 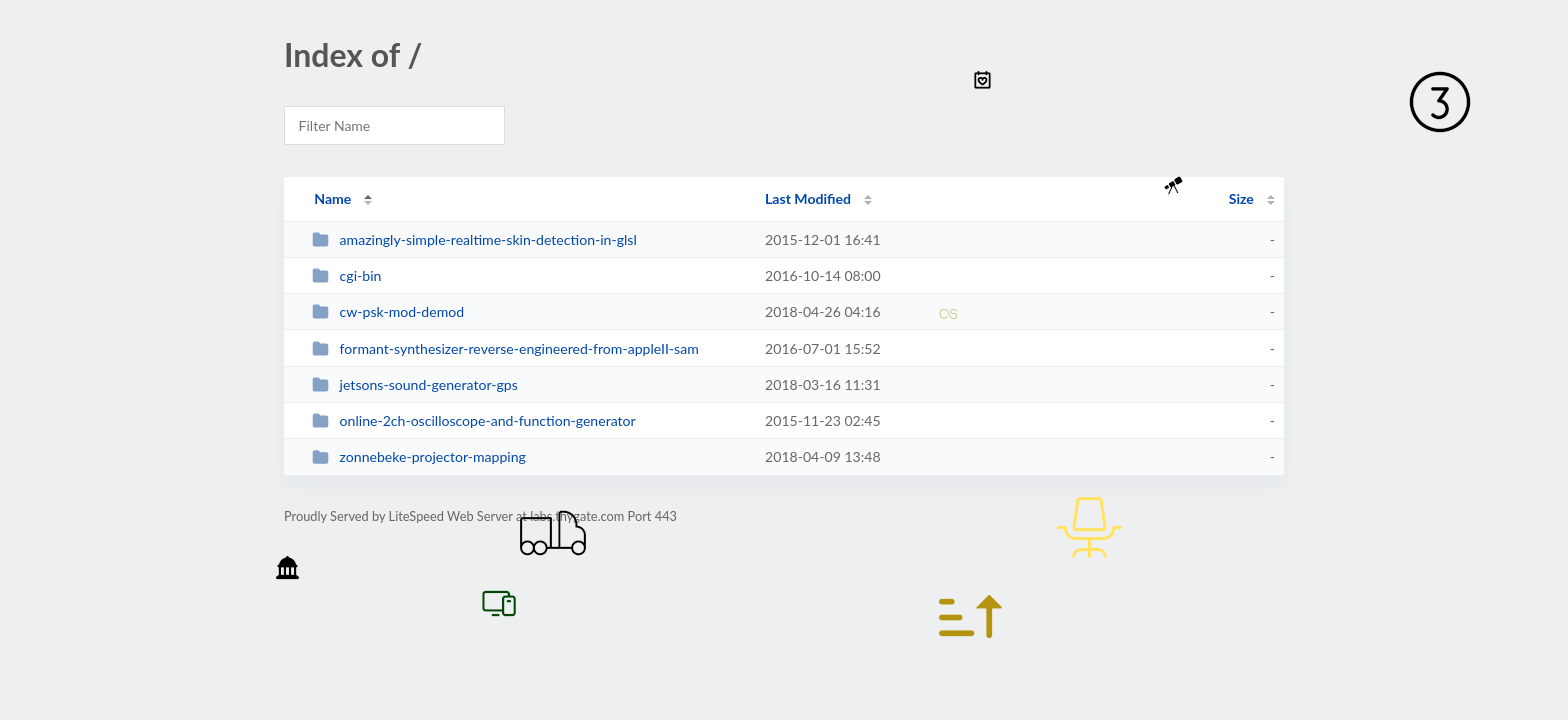 What do you see at coordinates (1440, 102) in the screenshot?
I see `step 3 in a multi-step process` at bounding box center [1440, 102].